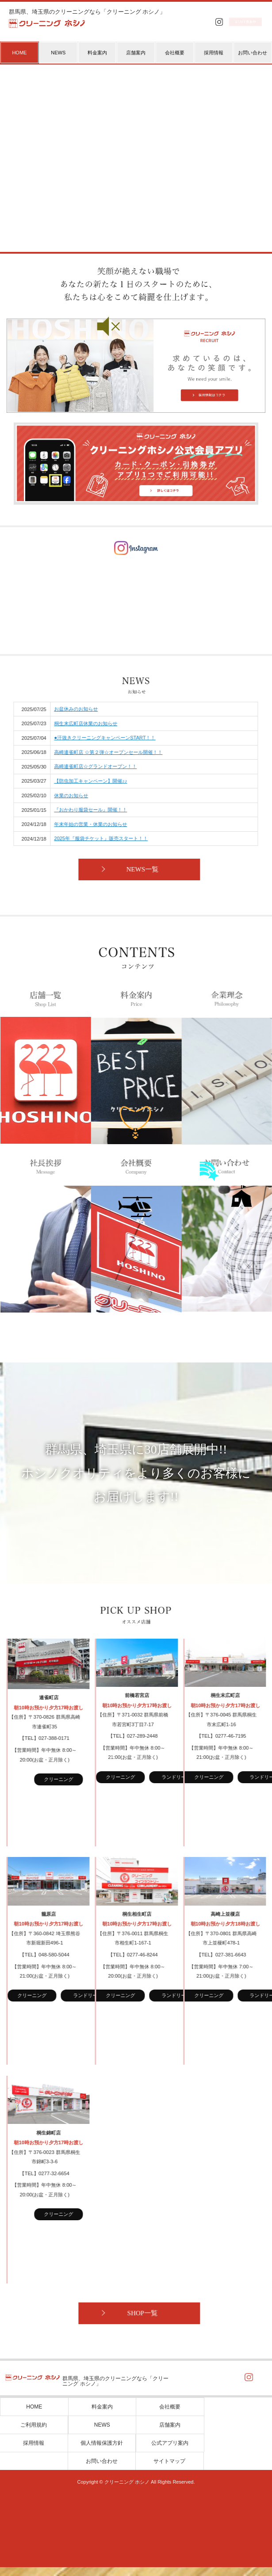 This screenshot has height=2576, width=272. I want to click on access helicopter or aerial transport options, so click(135, 1206).